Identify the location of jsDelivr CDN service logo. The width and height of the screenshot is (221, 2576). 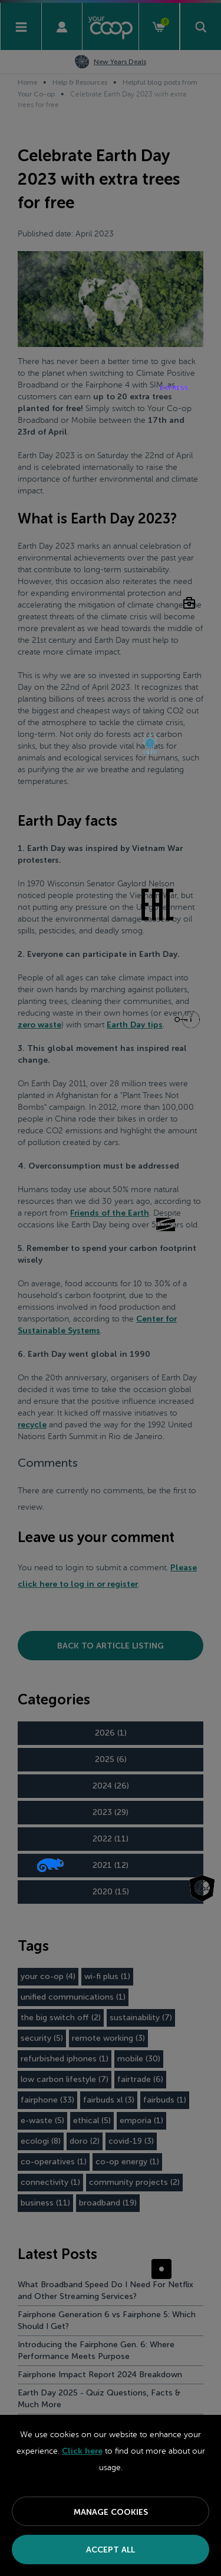
(202, 1888).